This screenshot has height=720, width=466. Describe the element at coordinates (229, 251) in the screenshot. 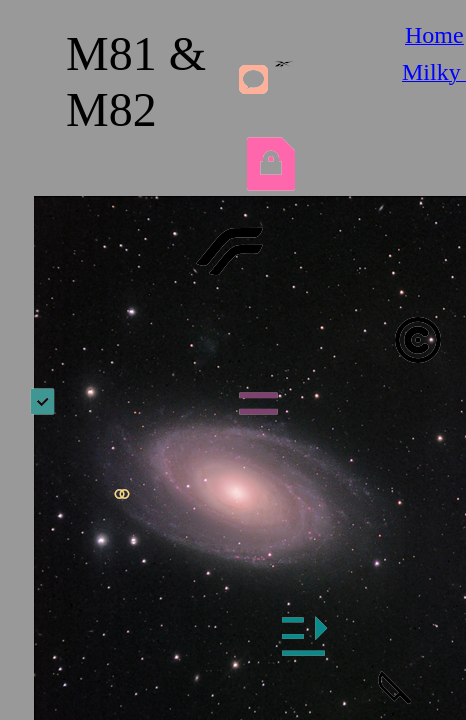

I see `Resurrection Remix OS logo` at that location.